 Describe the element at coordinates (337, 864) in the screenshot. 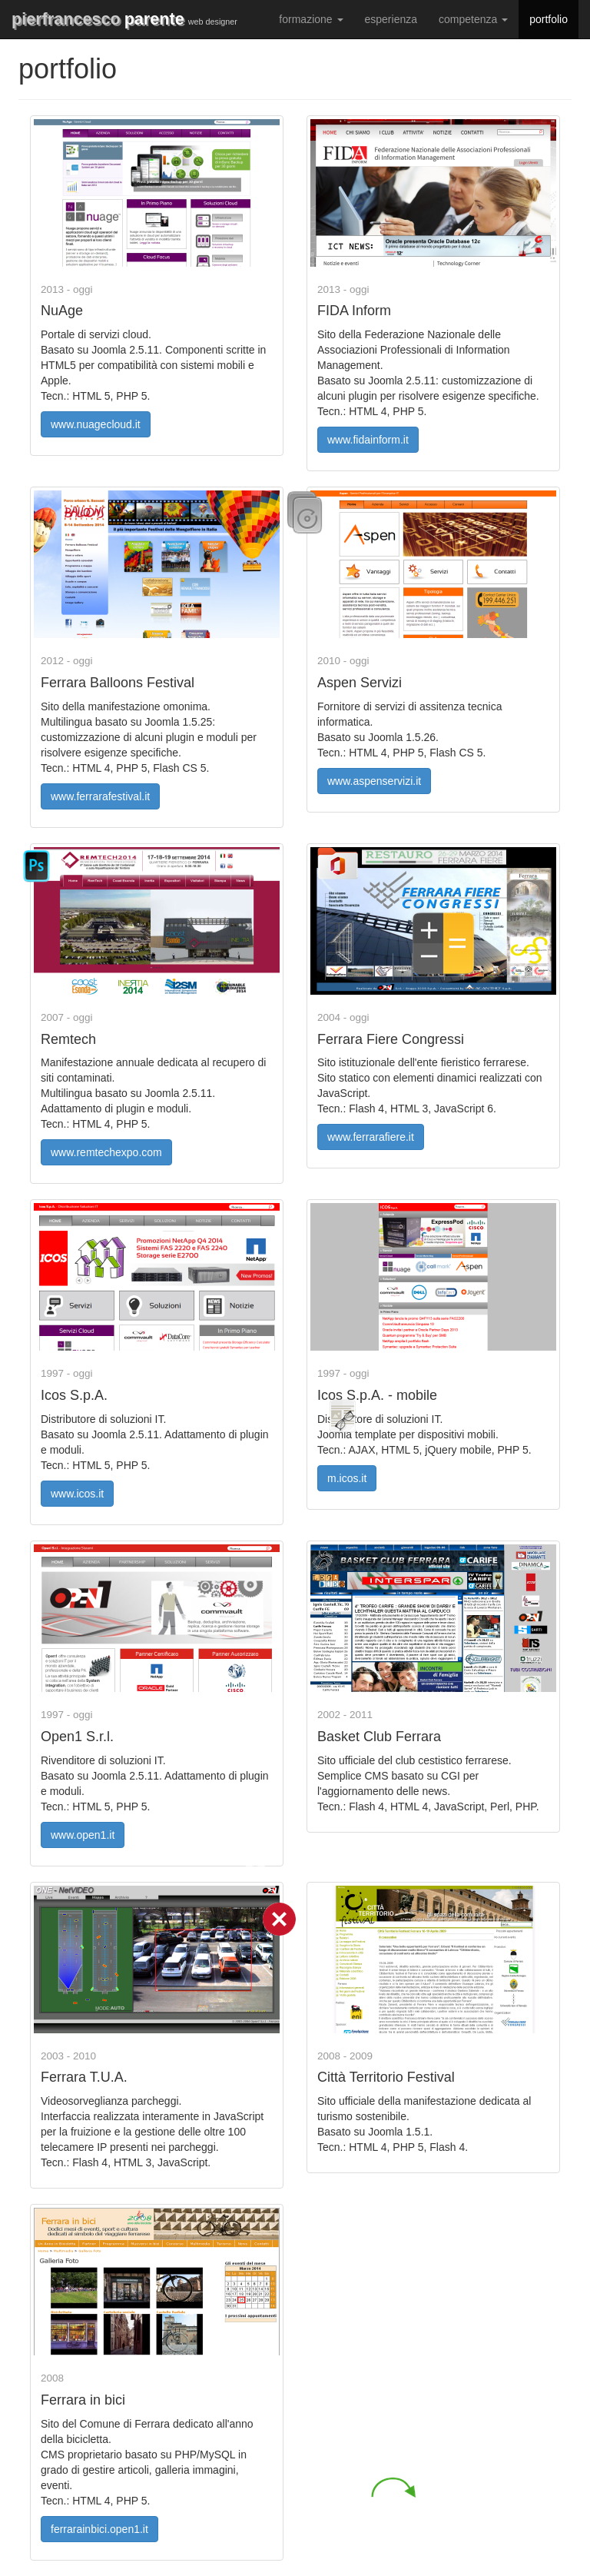

I see `open microsoft office files folder` at that location.